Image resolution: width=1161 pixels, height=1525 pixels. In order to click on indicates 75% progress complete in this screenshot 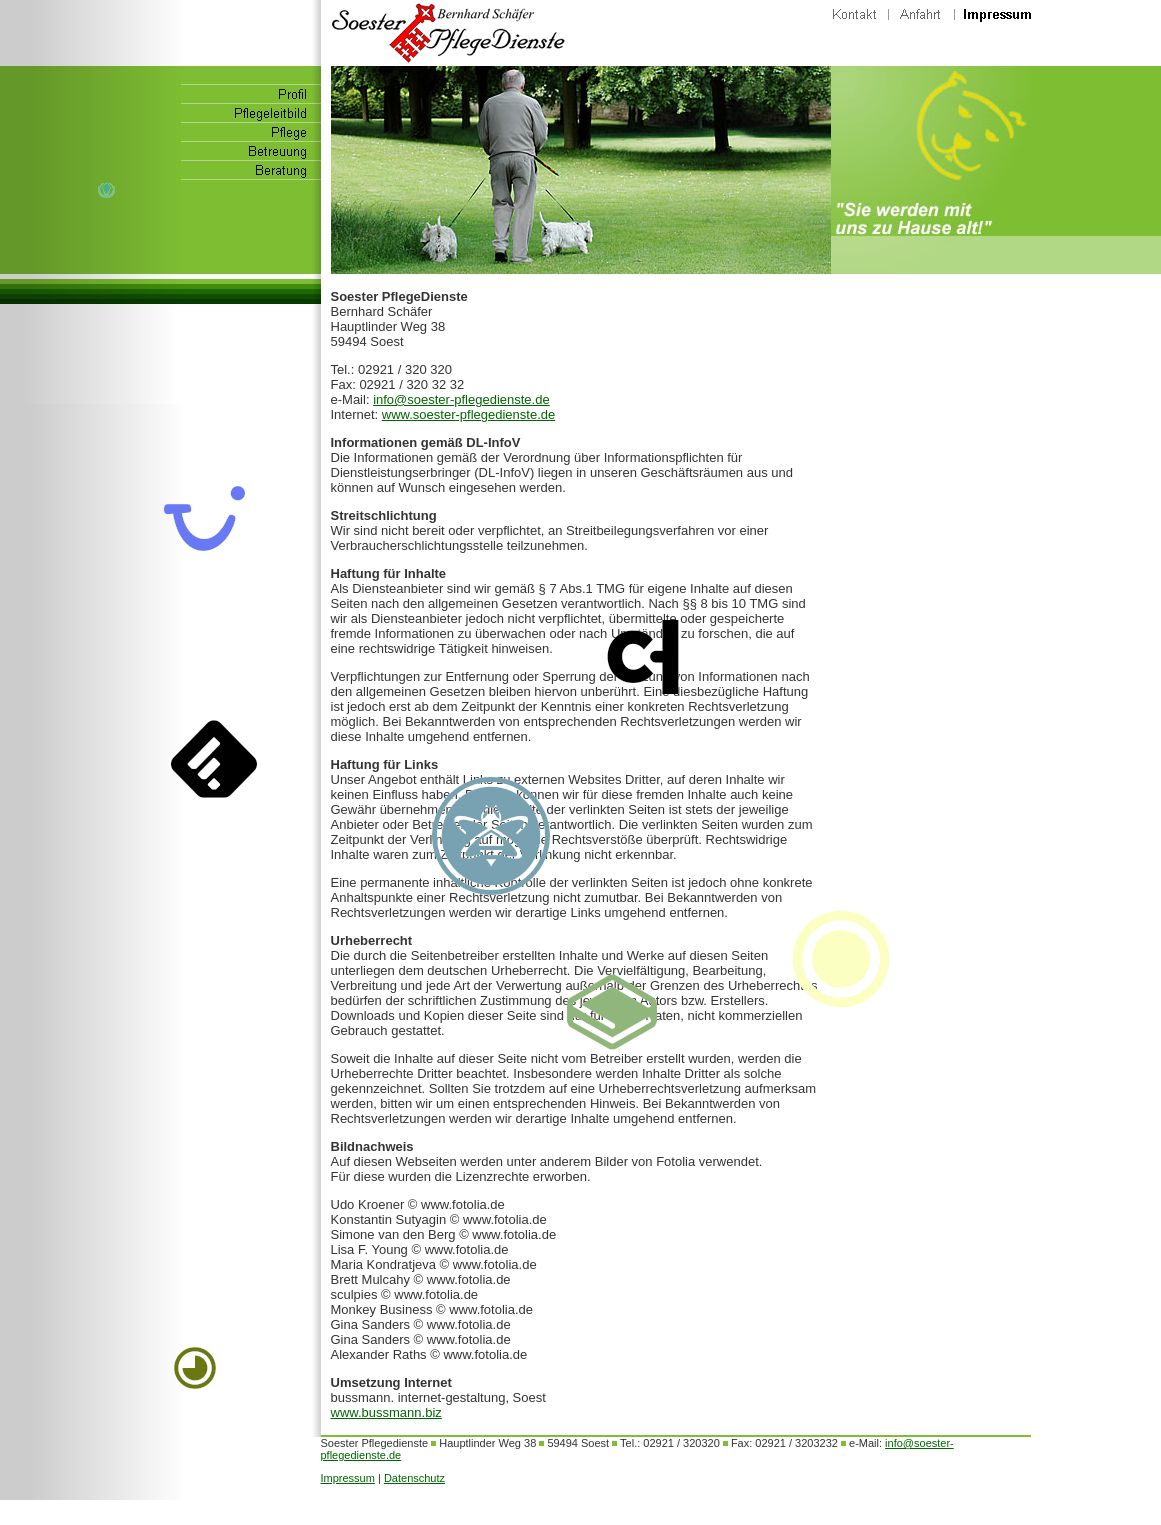, I will do `click(195, 1368)`.